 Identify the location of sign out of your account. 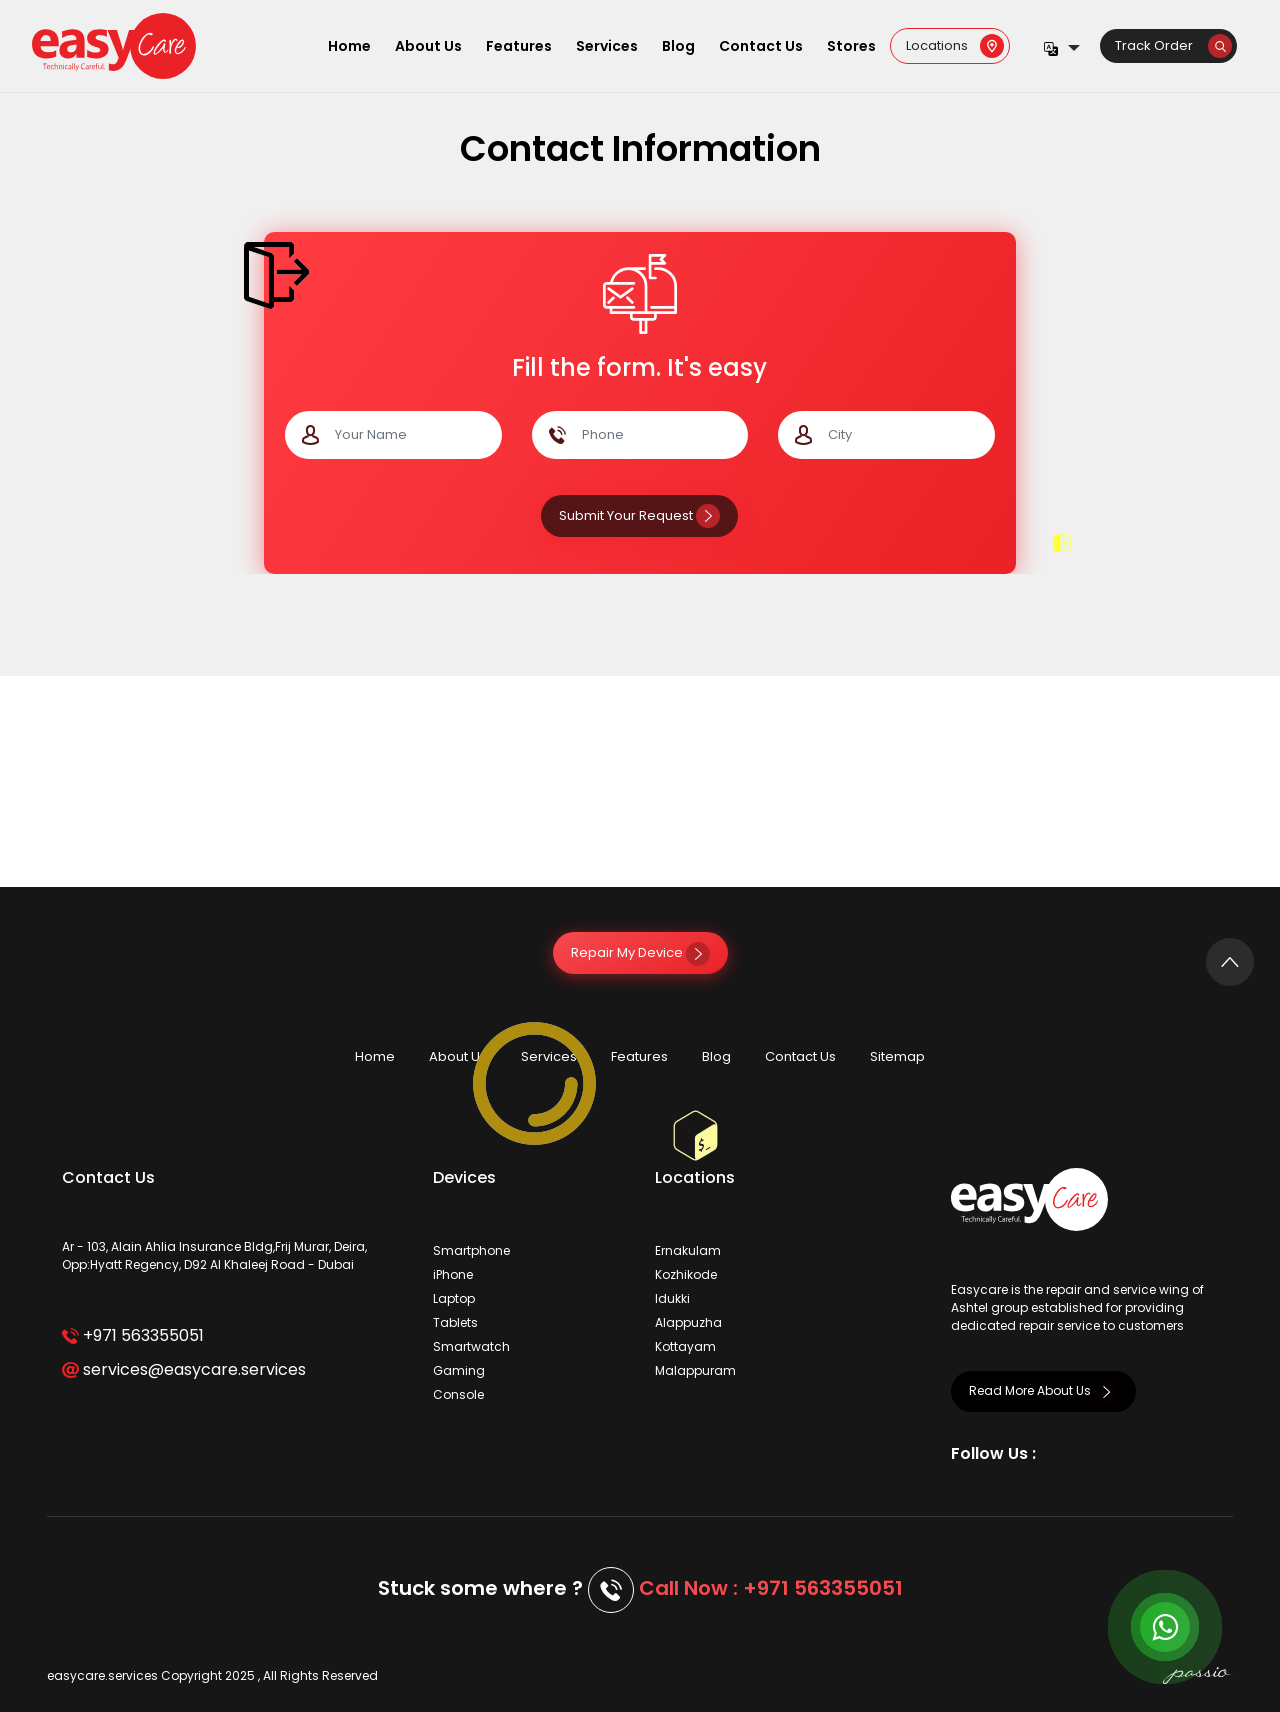
(274, 272).